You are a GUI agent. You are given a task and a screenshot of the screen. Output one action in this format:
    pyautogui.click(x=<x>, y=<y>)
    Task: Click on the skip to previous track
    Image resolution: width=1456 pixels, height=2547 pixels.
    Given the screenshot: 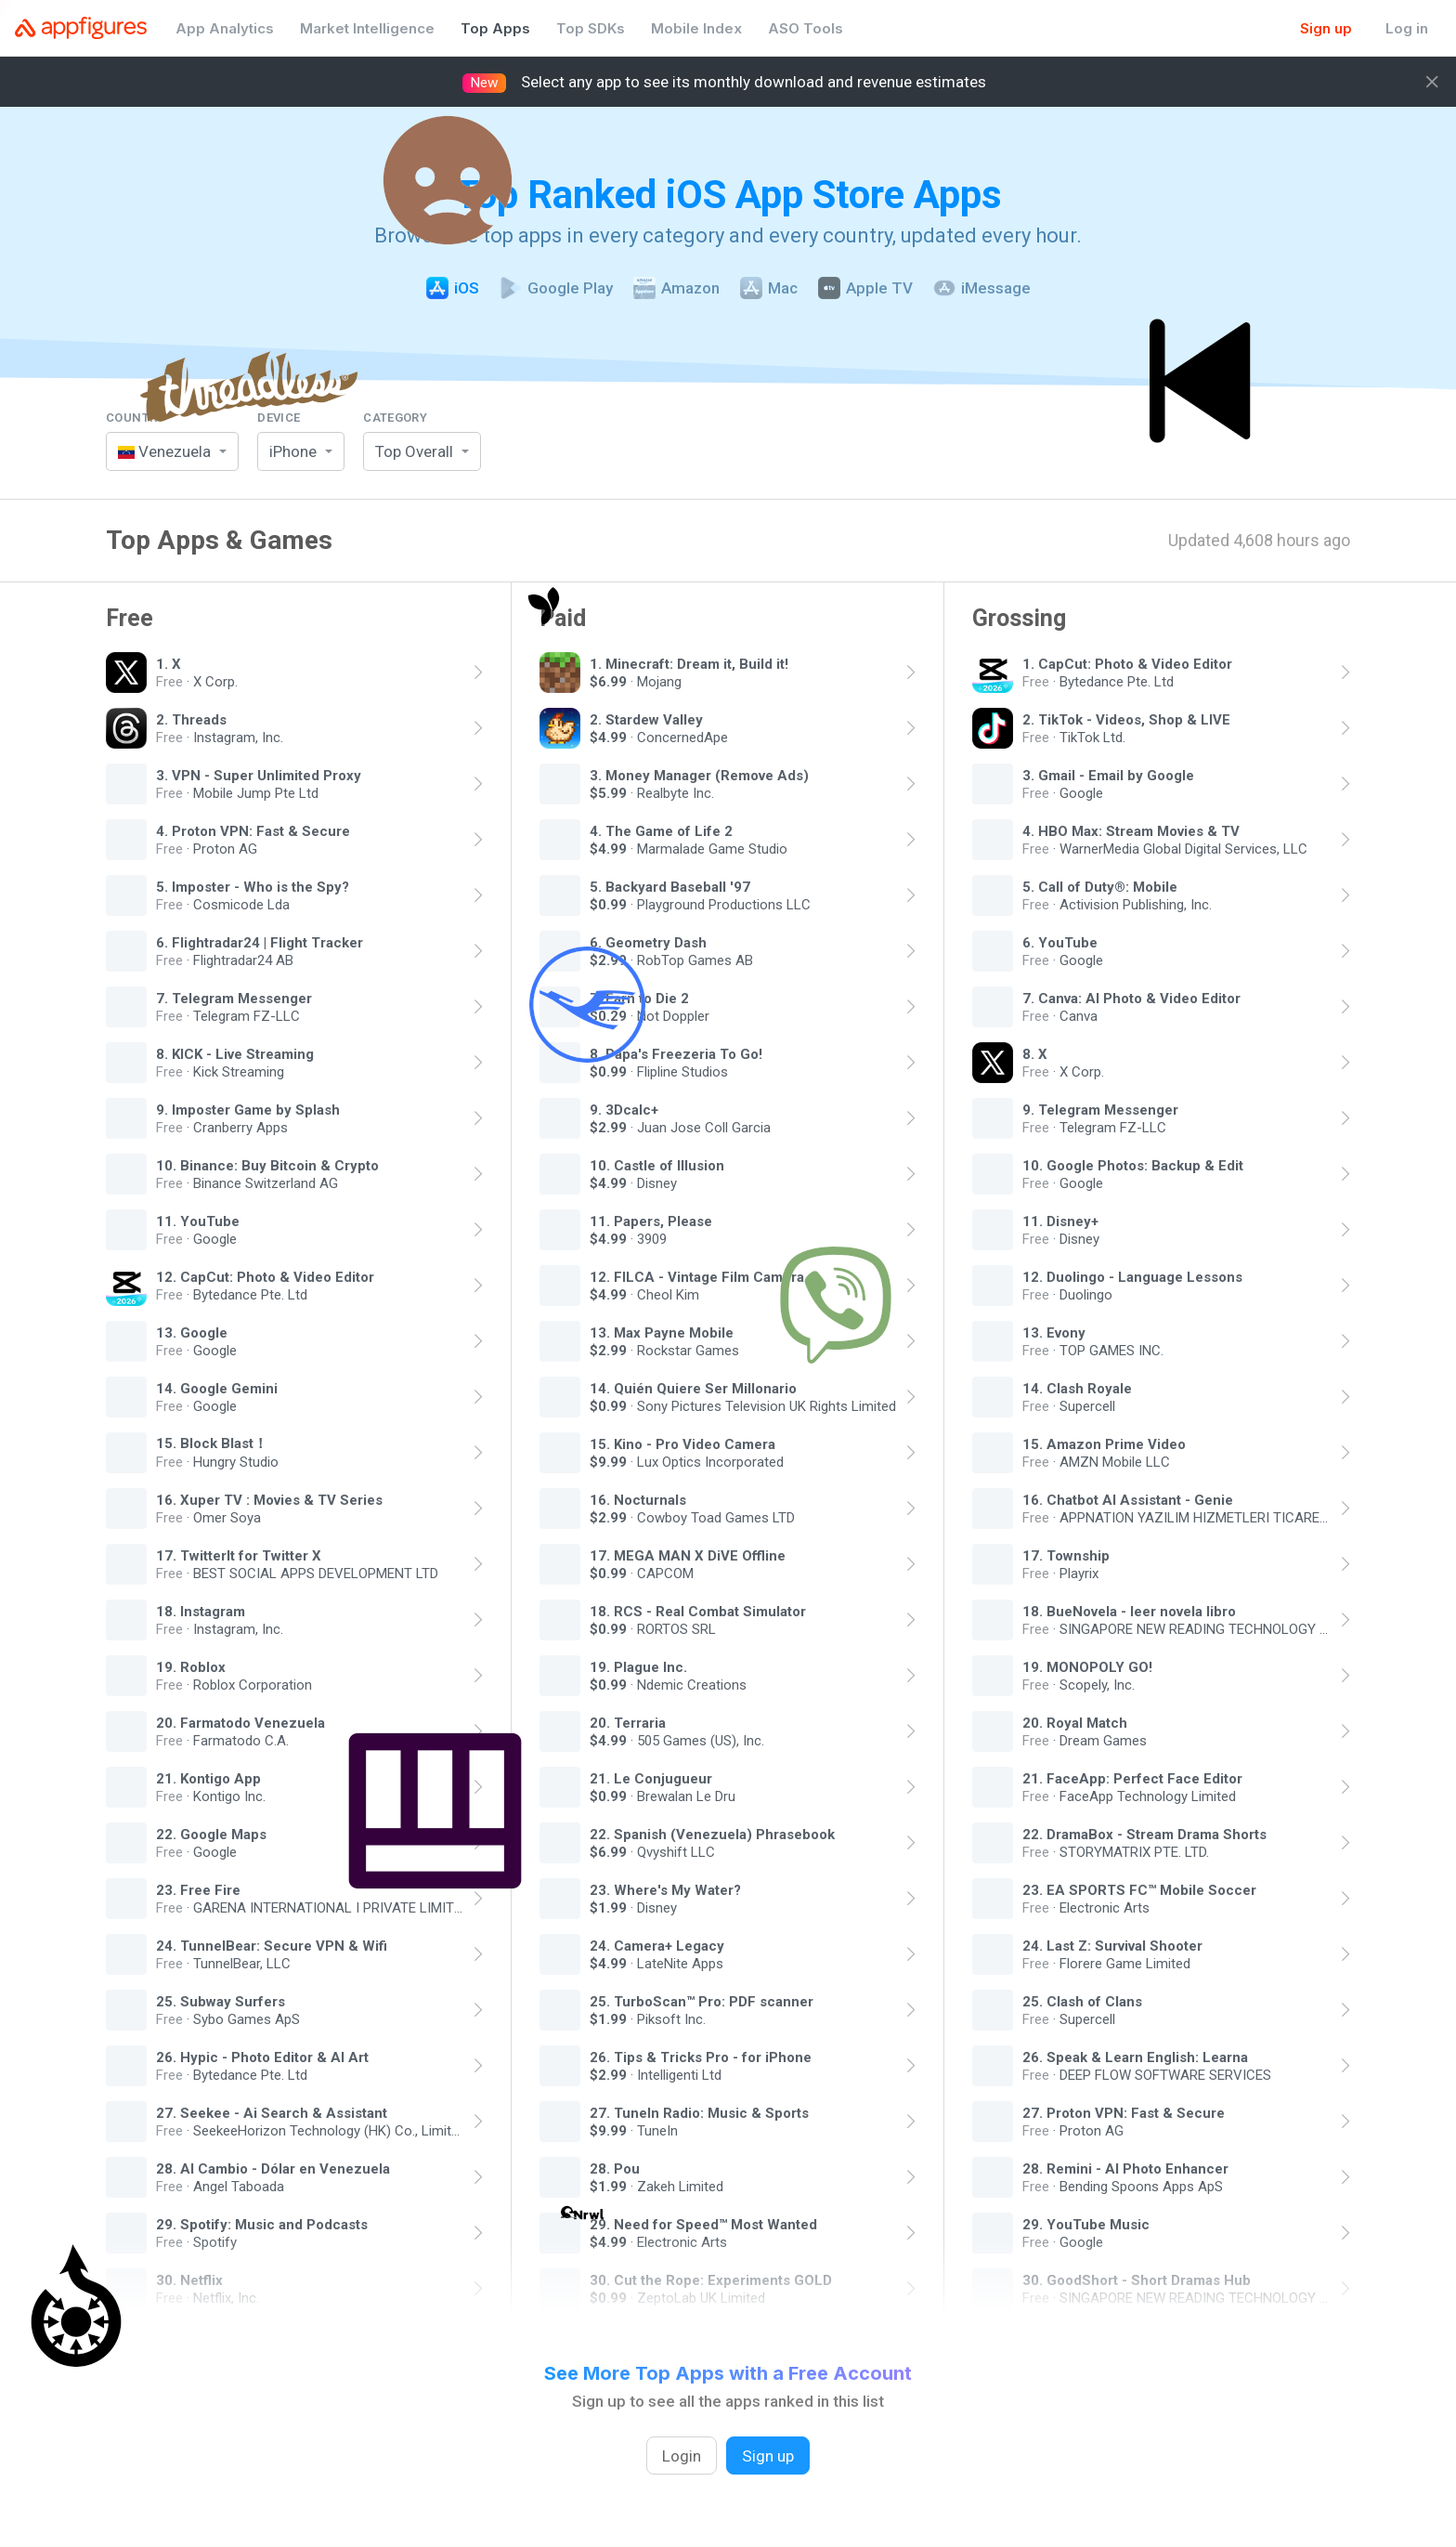 What is the action you would take?
    pyautogui.click(x=1196, y=381)
    